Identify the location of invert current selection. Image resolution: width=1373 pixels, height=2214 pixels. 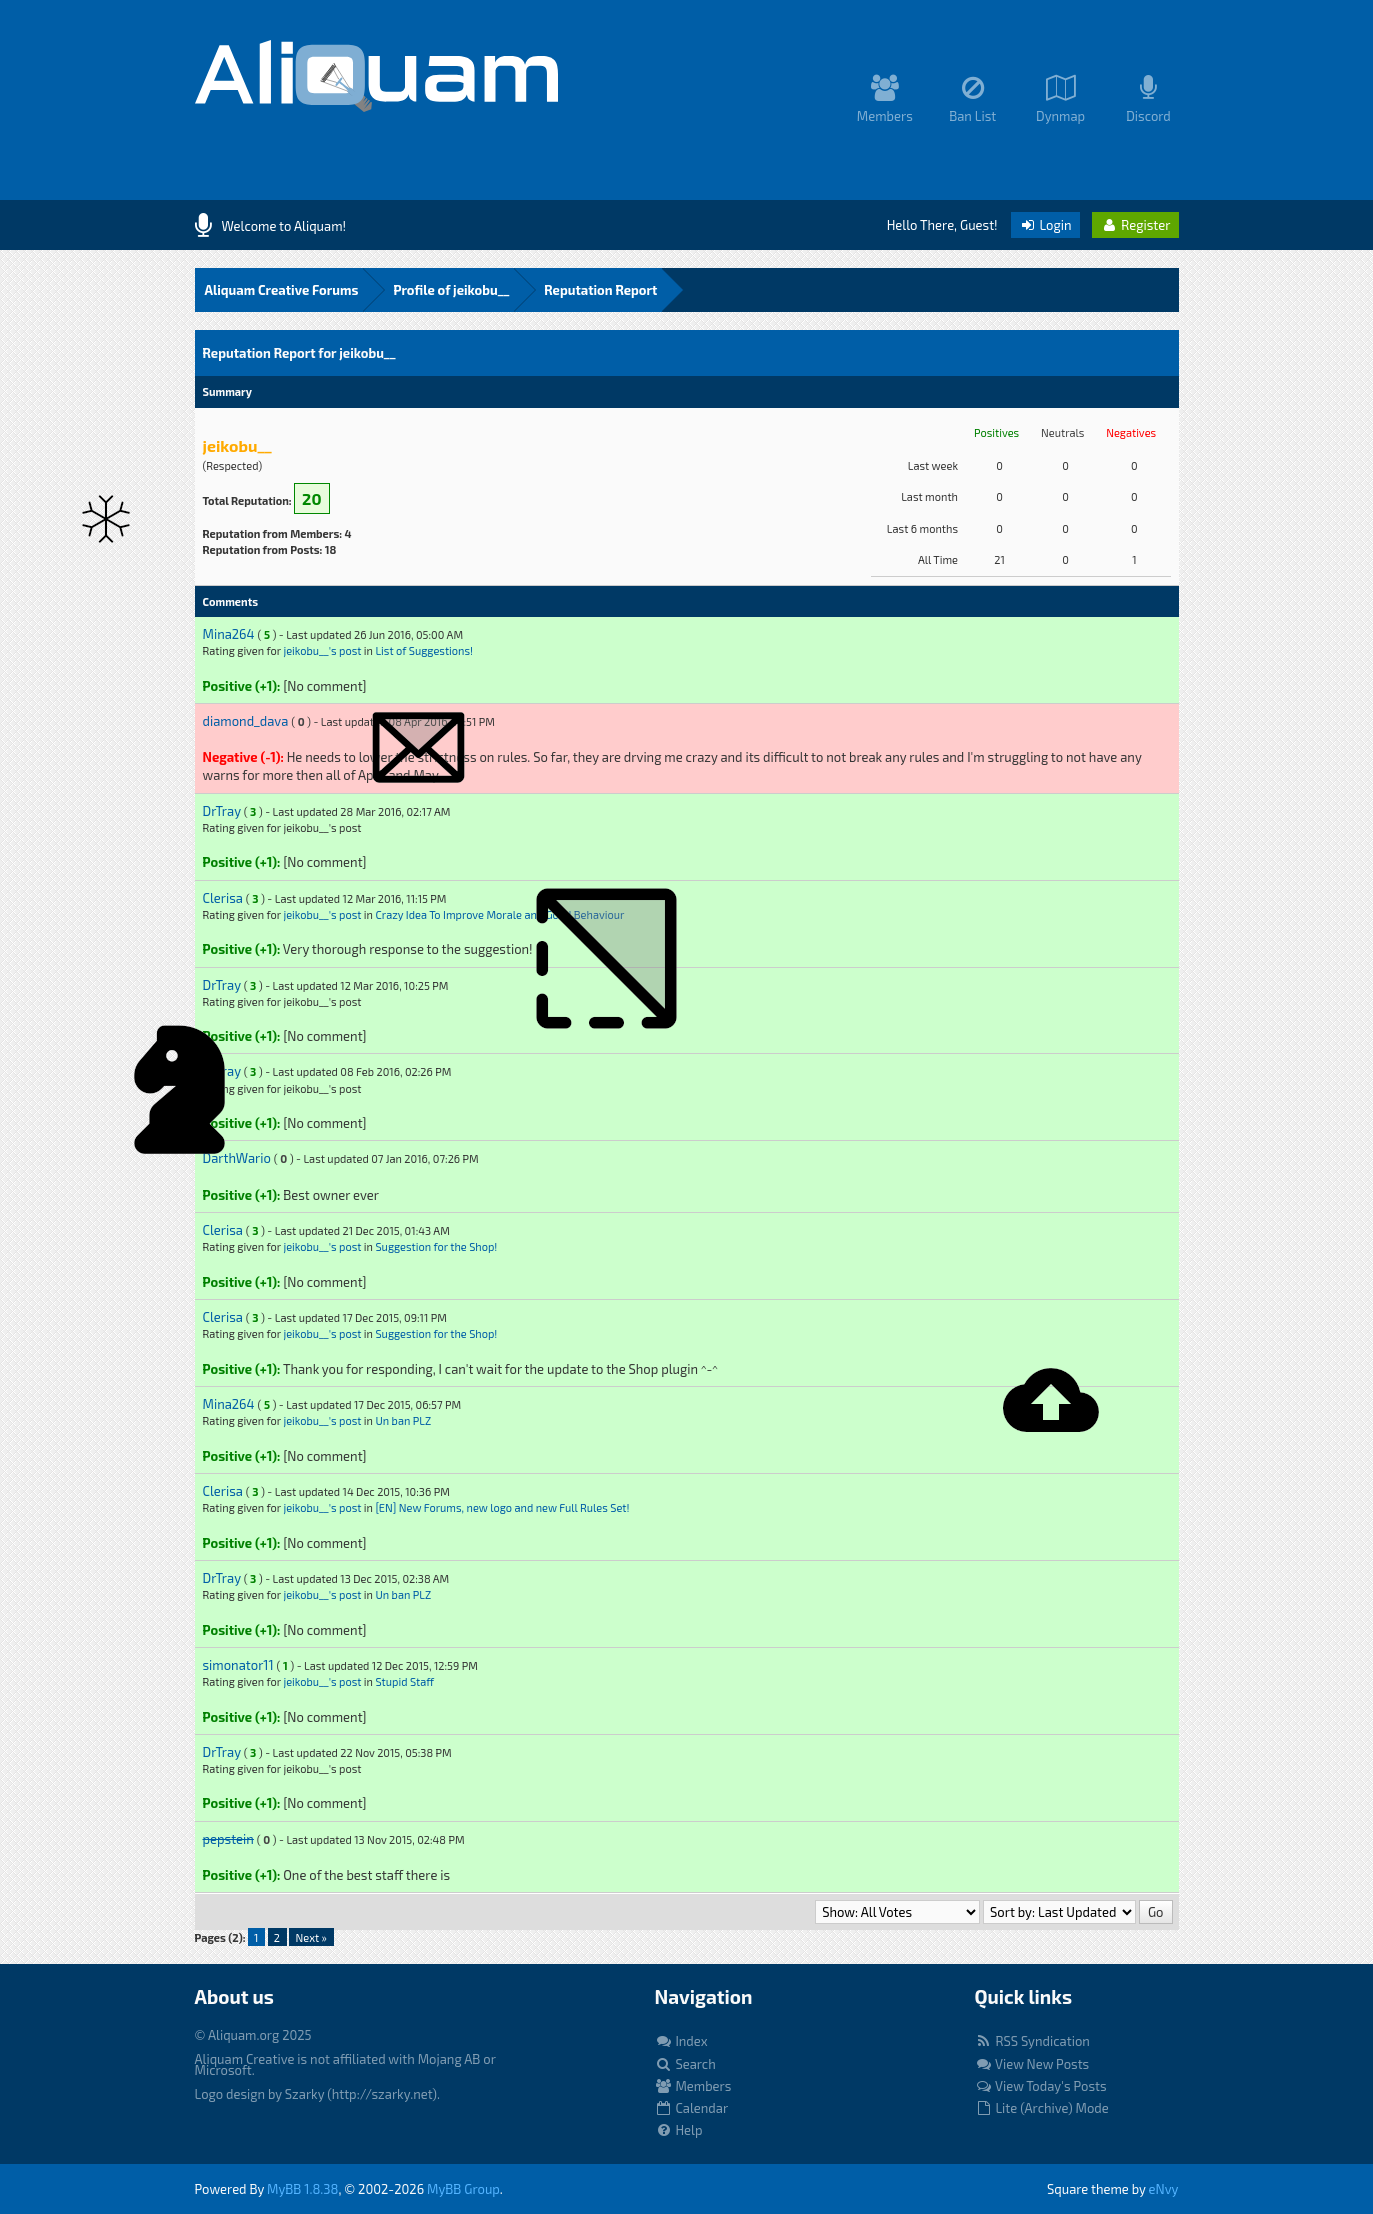
(606, 958).